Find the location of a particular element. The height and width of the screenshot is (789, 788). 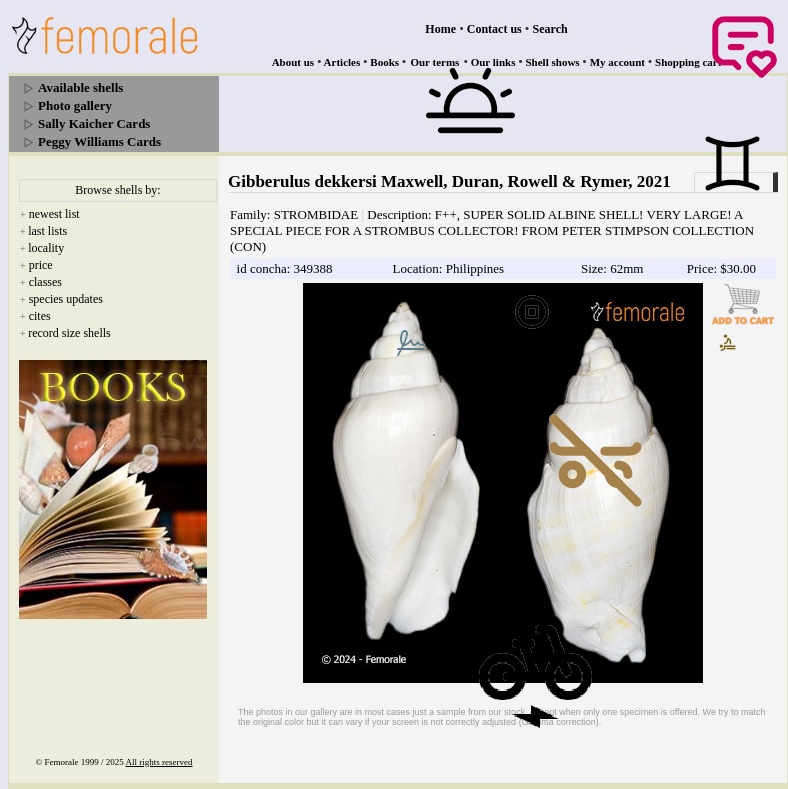

skateboarding not allowed in this area is located at coordinates (595, 460).